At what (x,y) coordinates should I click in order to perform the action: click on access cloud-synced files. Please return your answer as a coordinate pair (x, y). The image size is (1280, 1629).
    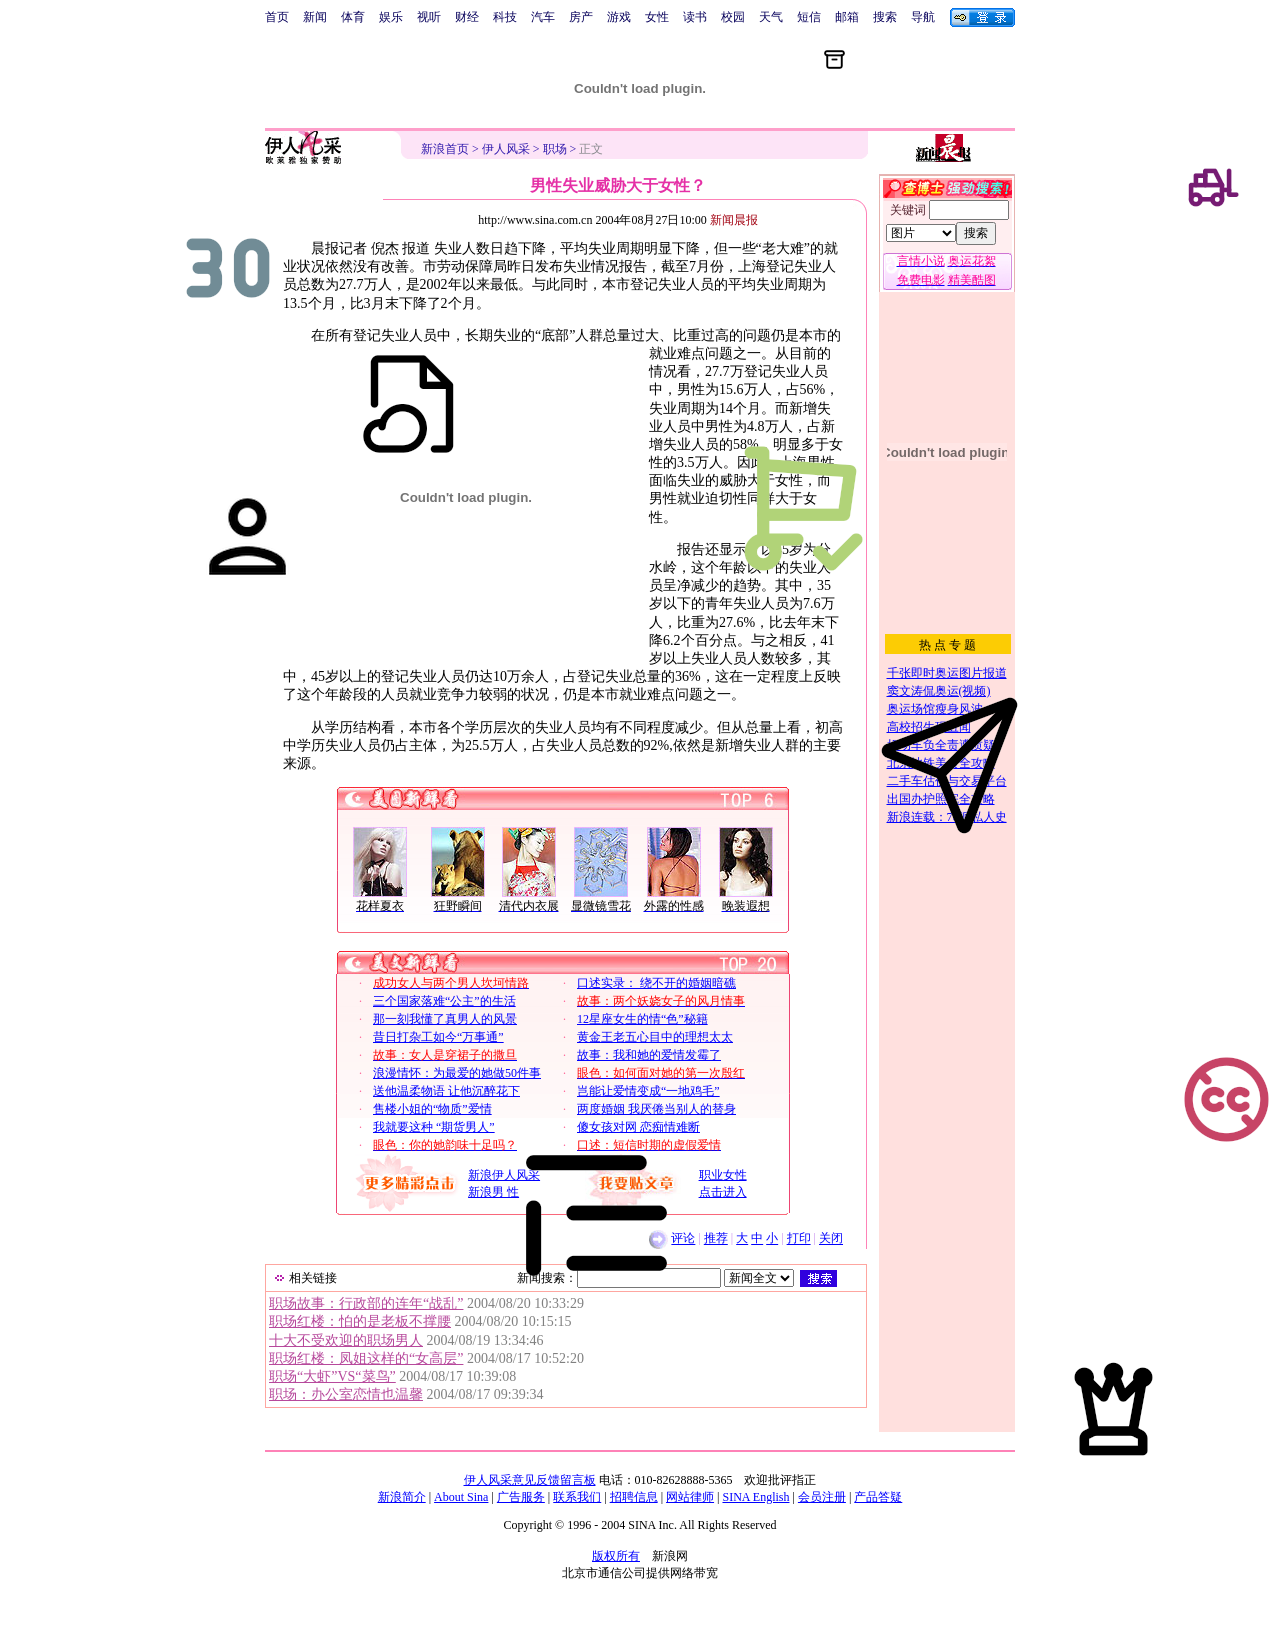
    Looking at the image, I should click on (412, 404).